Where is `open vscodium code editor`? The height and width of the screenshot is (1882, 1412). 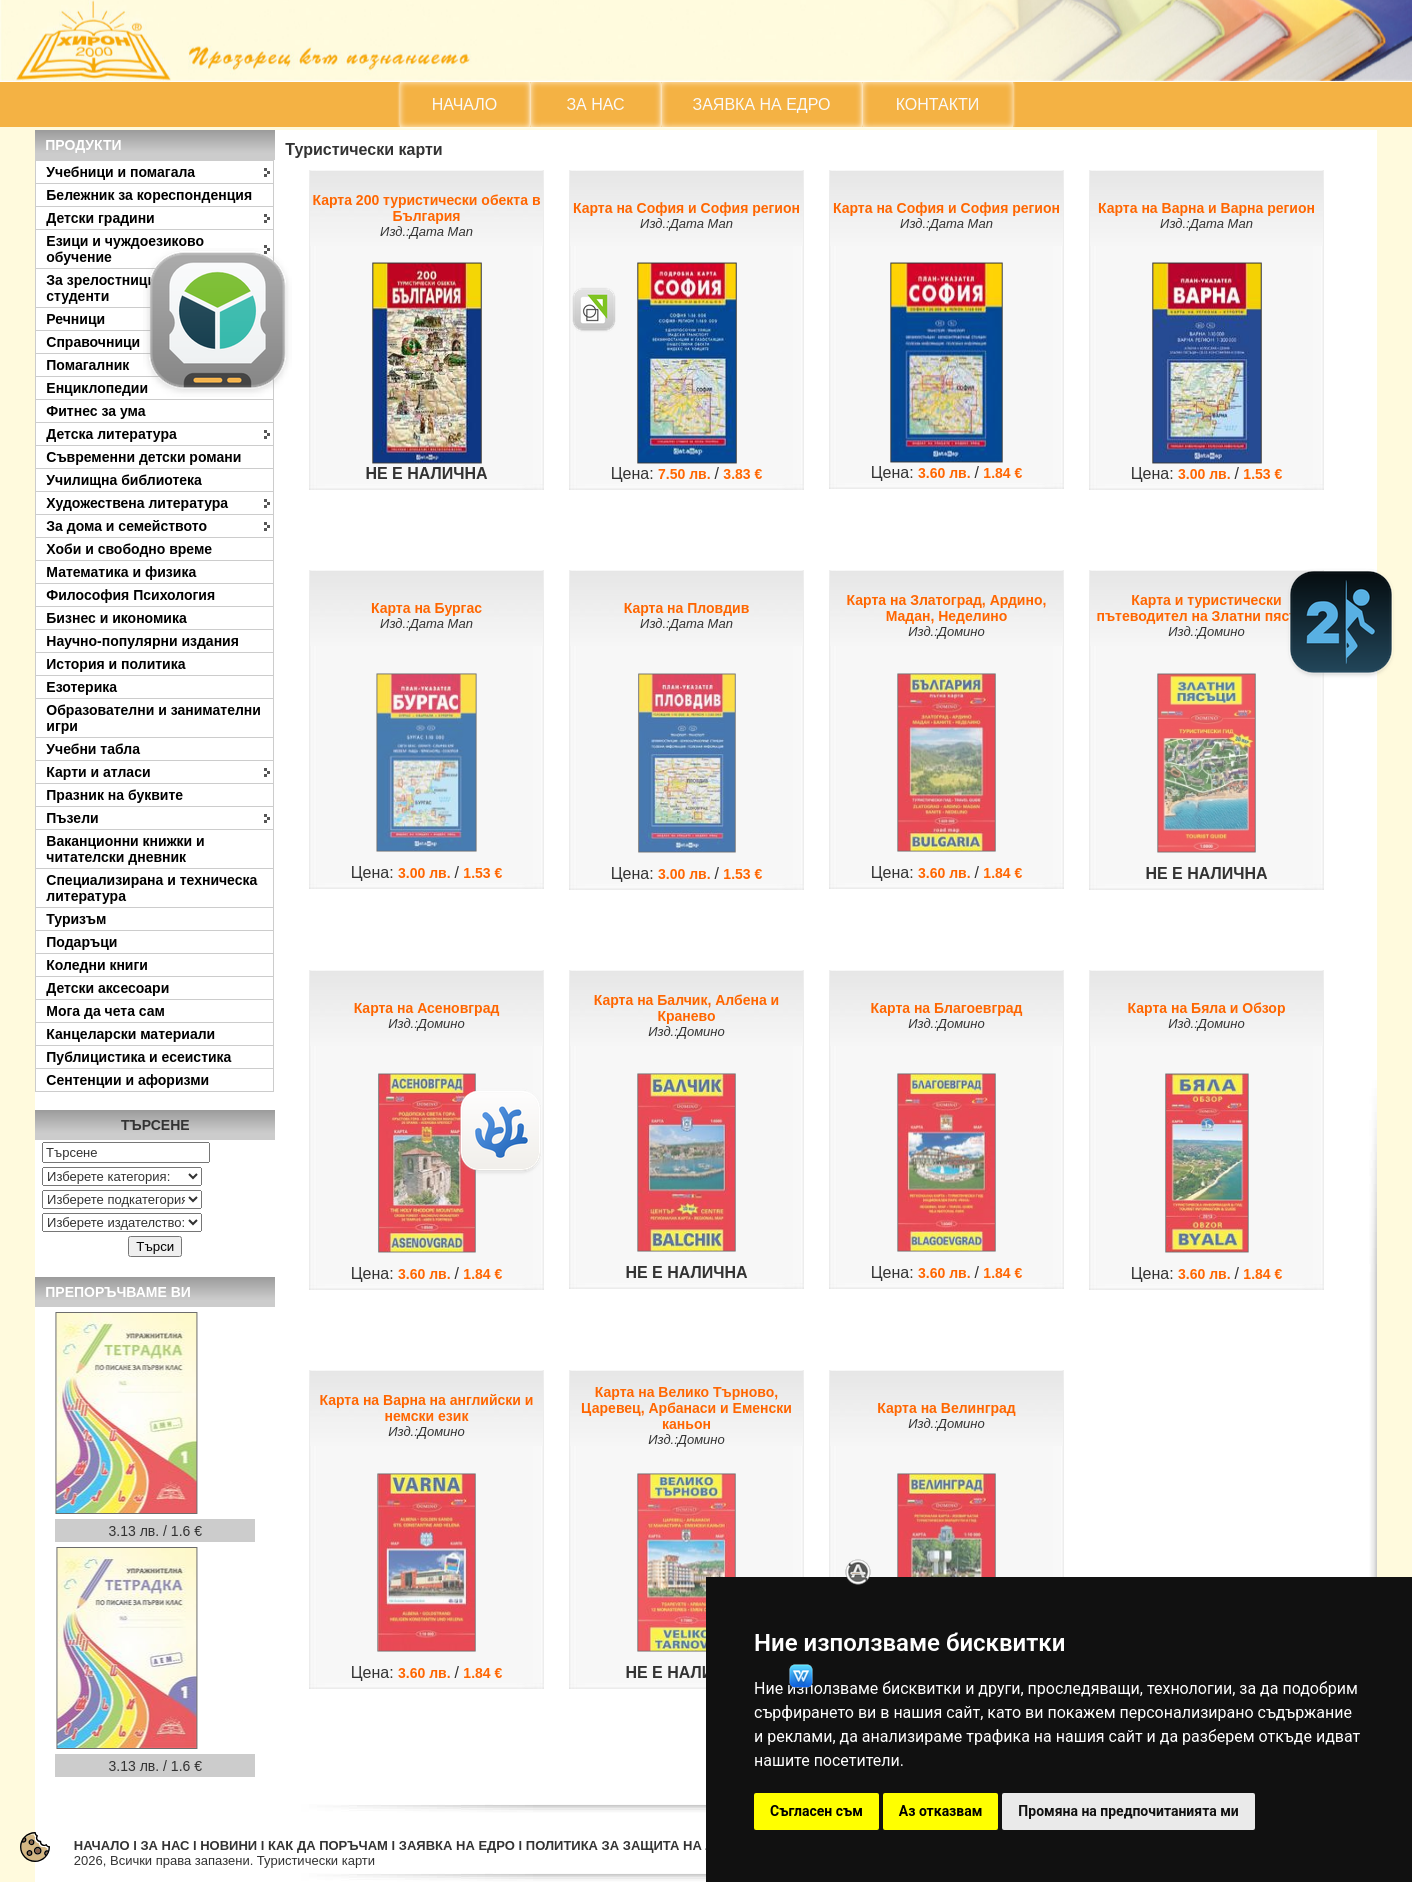
open vscodium code editor is located at coordinates (500, 1130).